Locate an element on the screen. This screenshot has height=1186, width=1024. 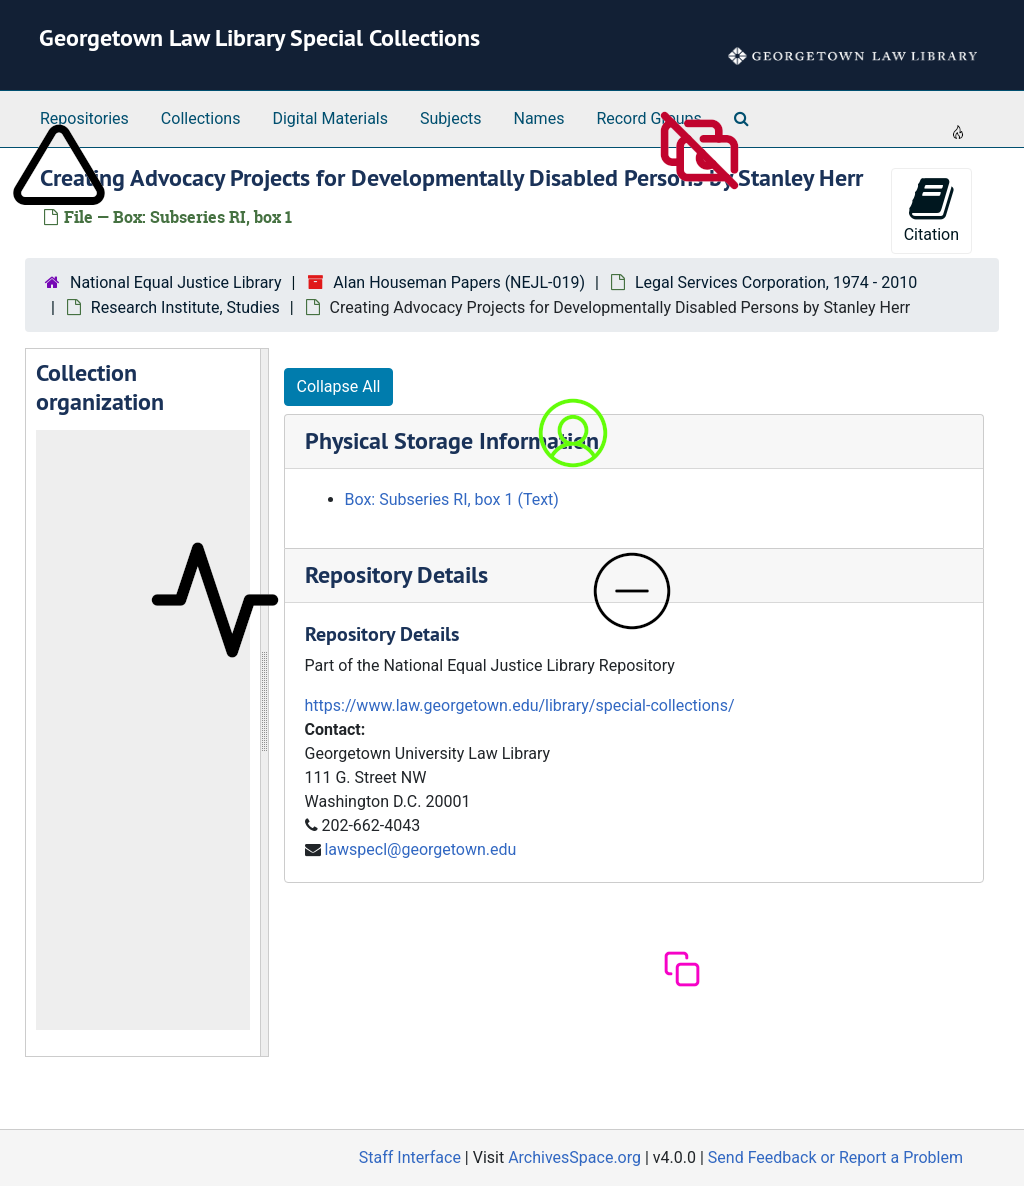
indicates a warning or caution state is located at coordinates (59, 165).